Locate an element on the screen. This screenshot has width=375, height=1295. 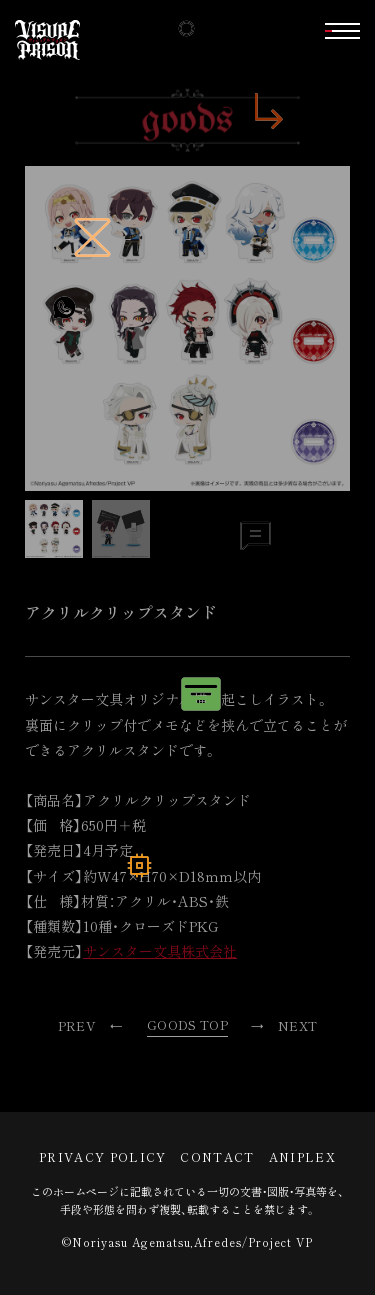
filter or sort content is located at coordinates (201, 694).